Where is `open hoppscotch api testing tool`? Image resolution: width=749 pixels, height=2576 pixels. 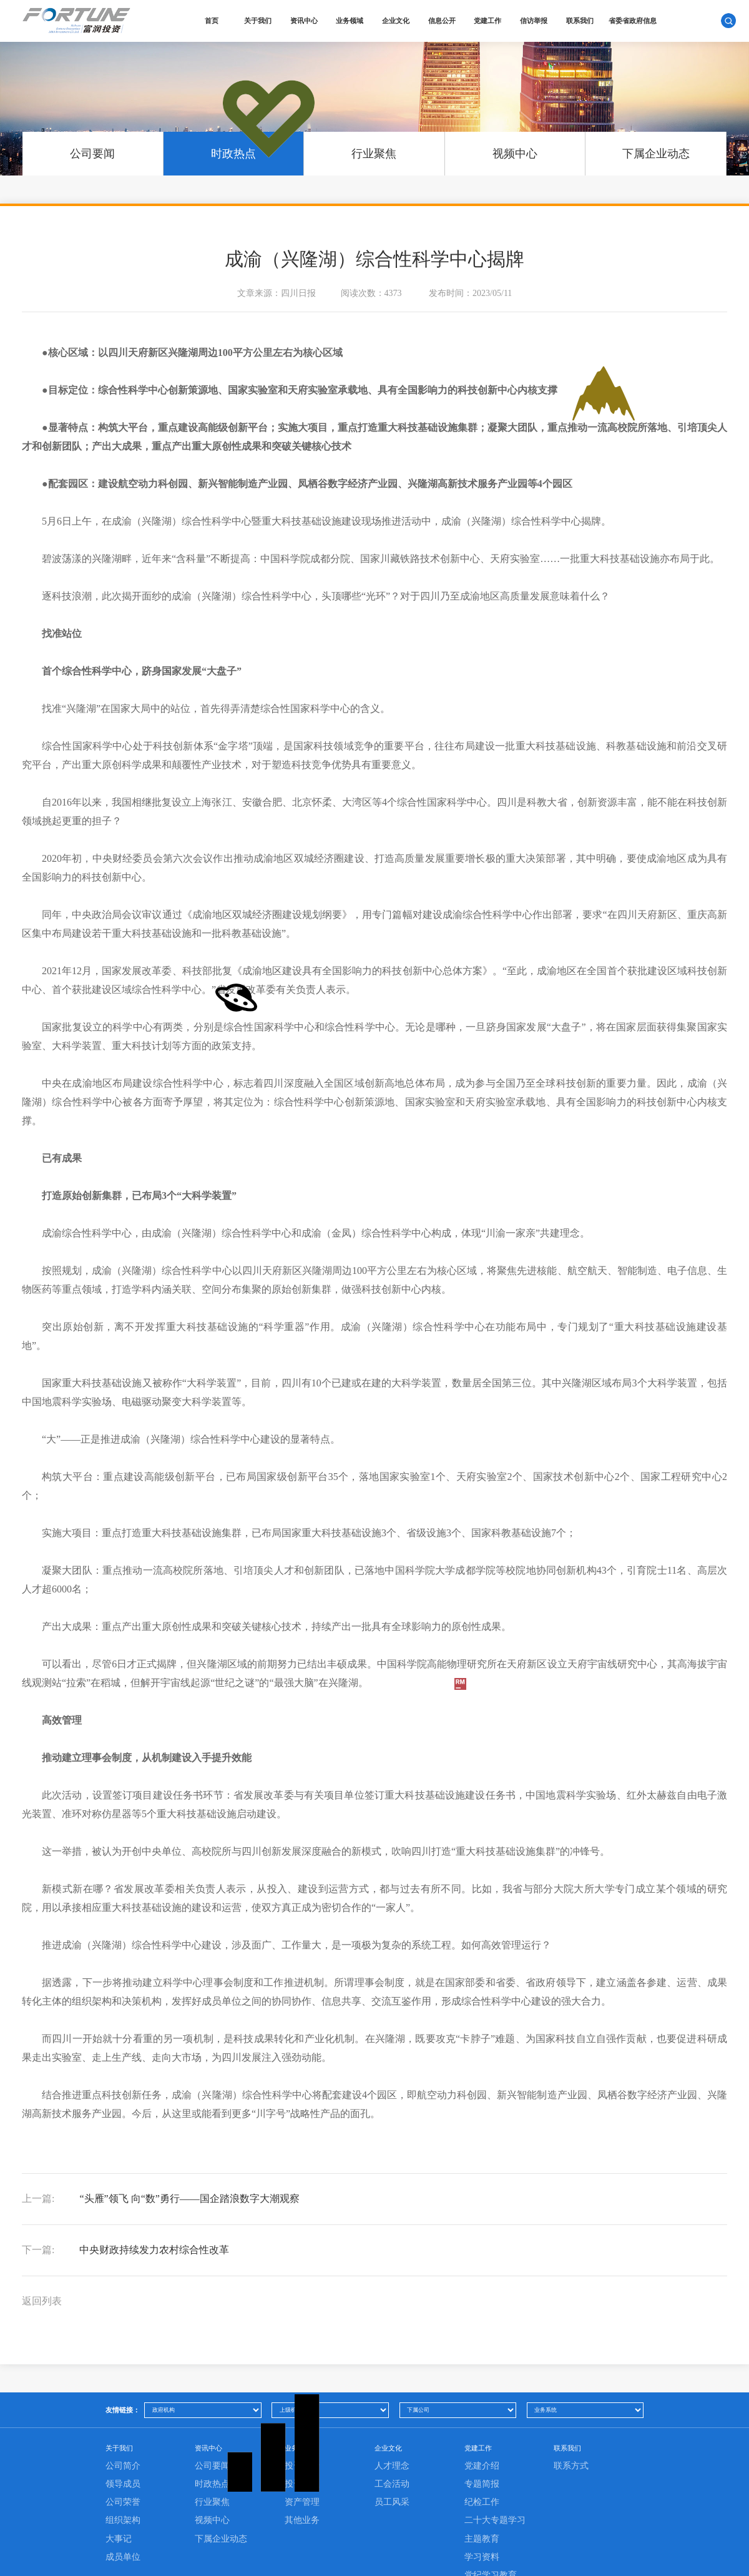
open hoppscotch api testing tool is located at coordinates (236, 997).